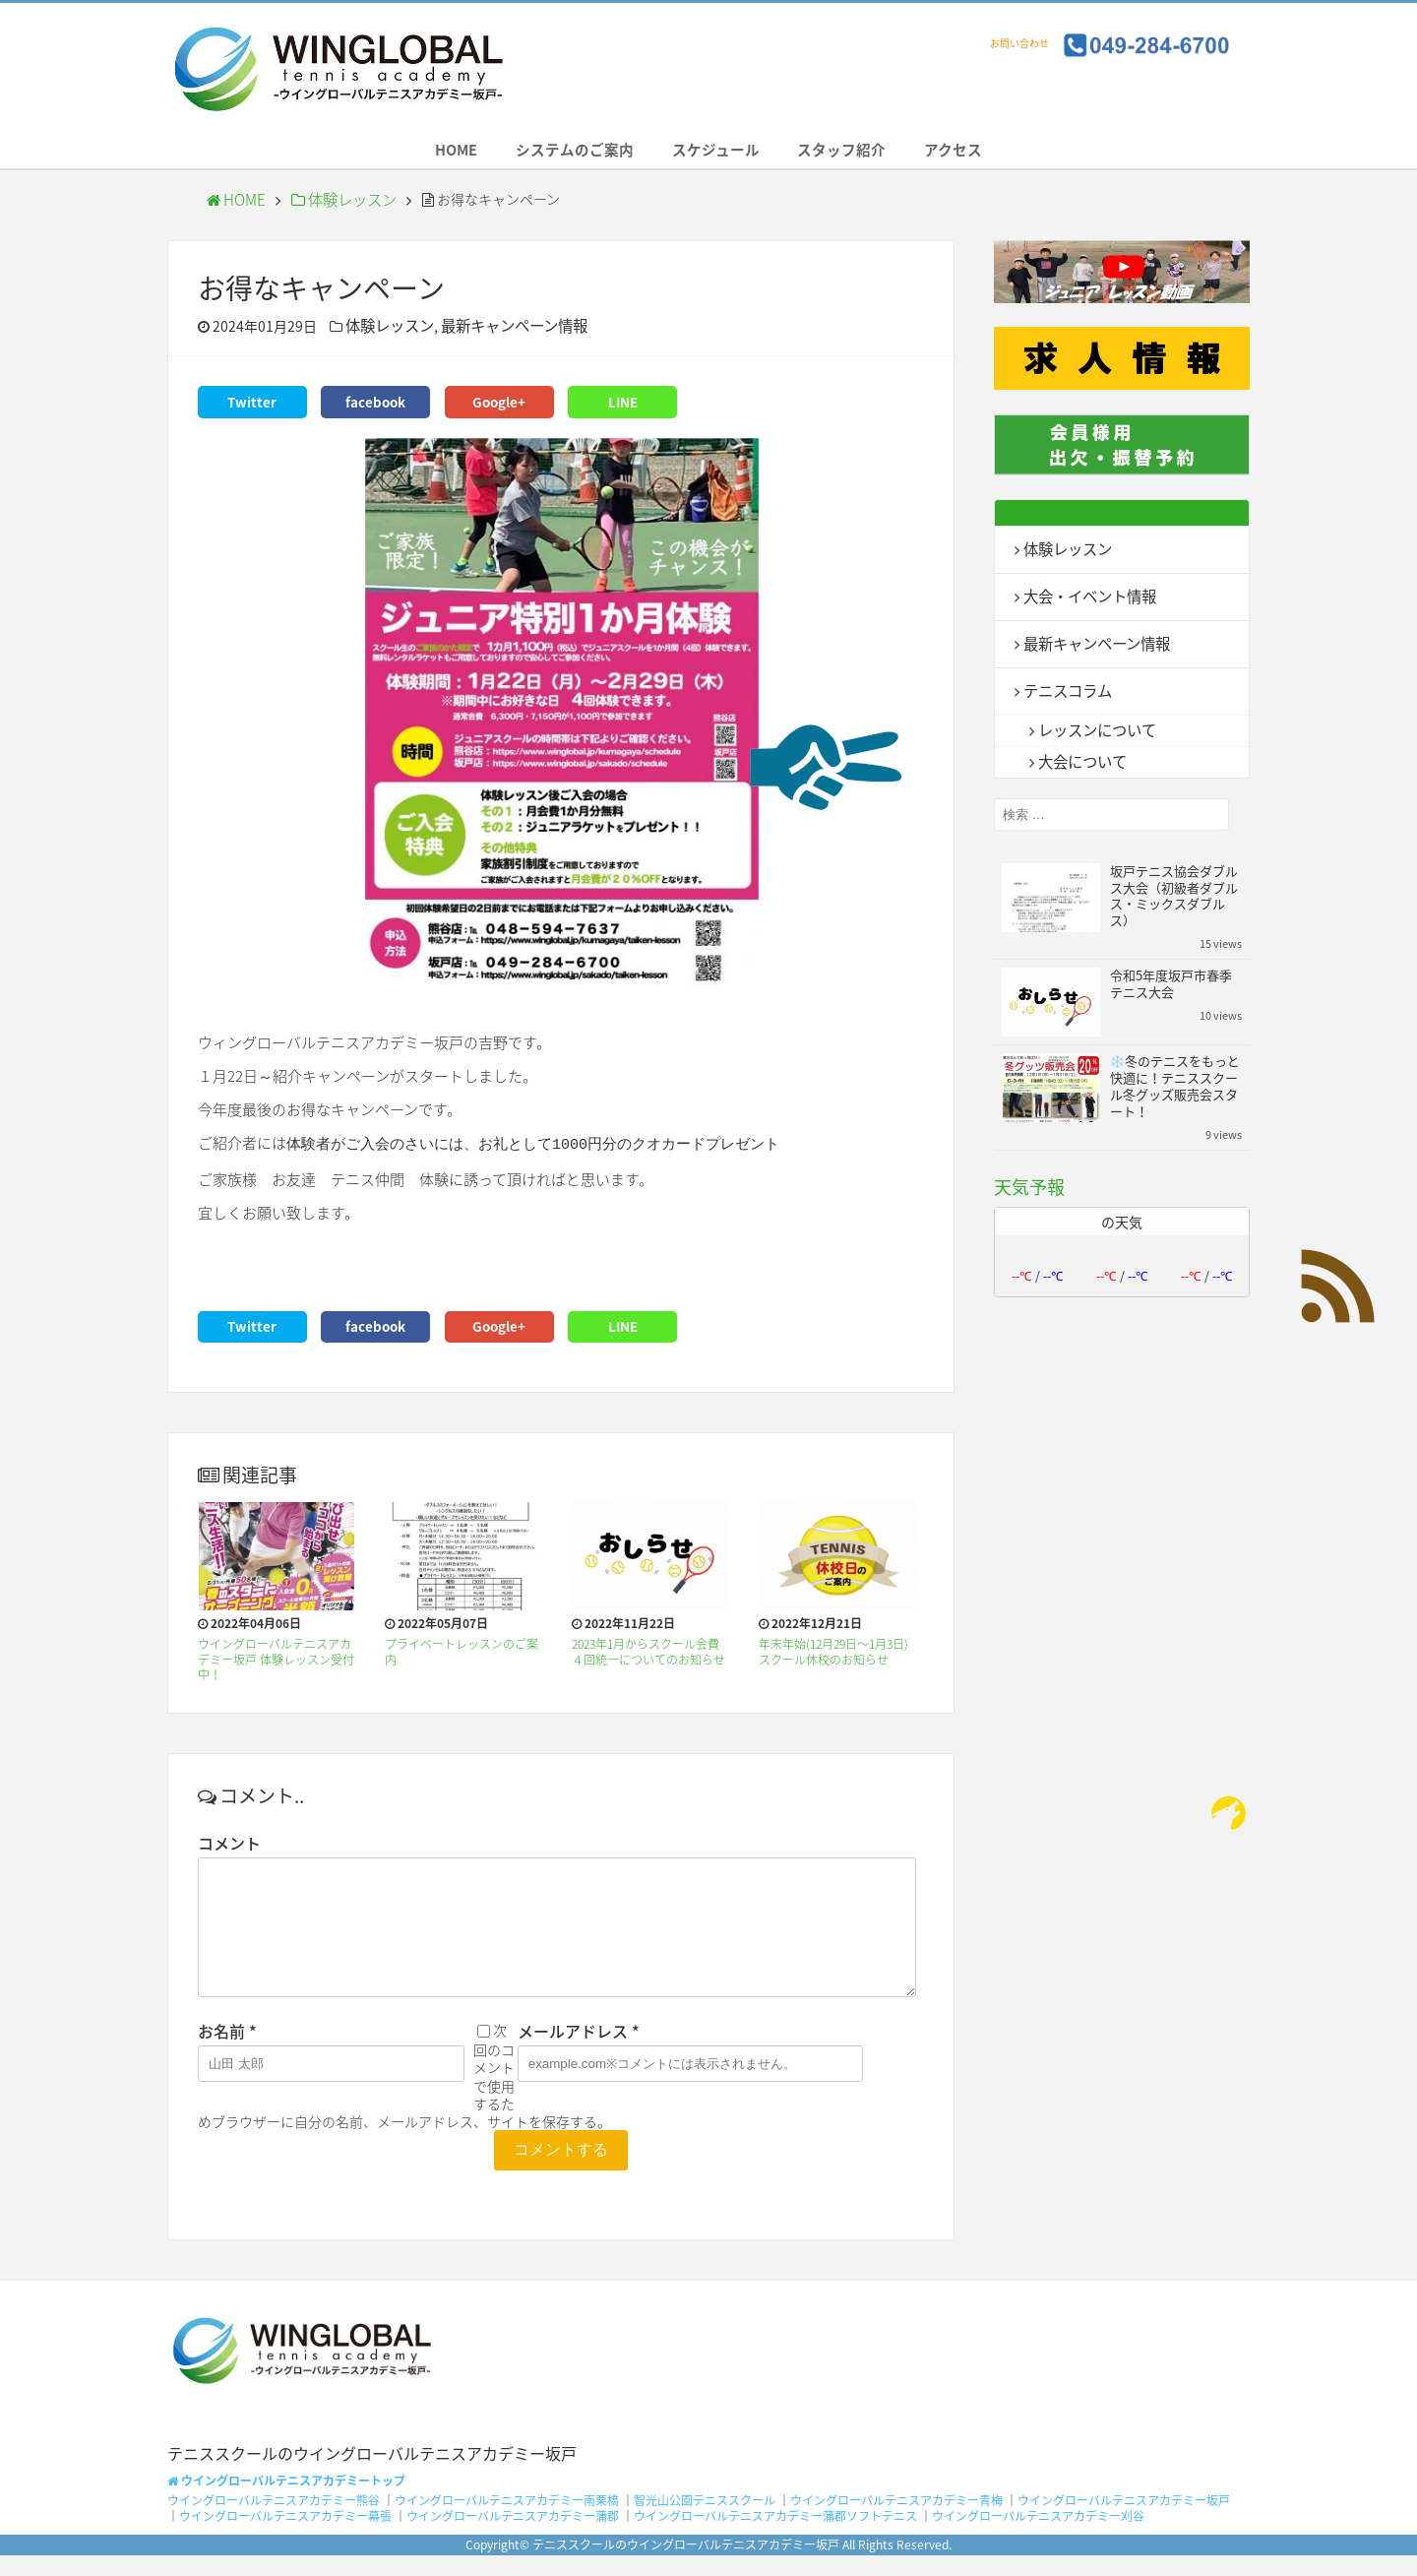 Image resolution: width=1417 pixels, height=2576 pixels. I want to click on scissors gesture in rock-paper-scissors game, so click(828, 758).